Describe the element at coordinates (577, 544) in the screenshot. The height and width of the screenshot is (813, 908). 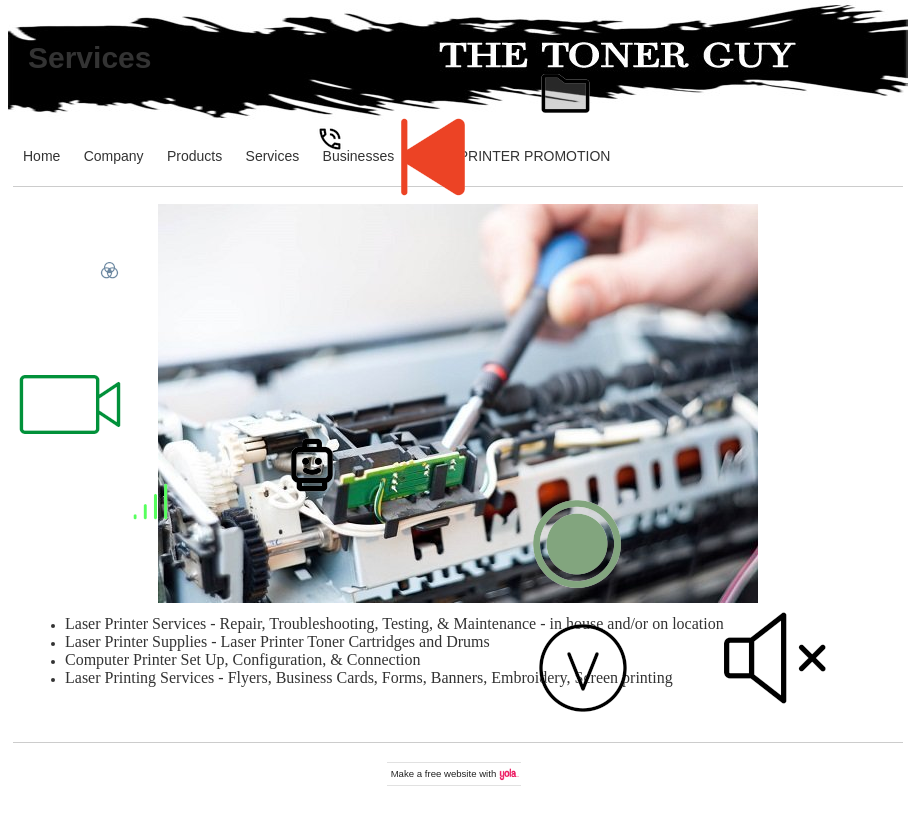
I see `start recording audio or video` at that location.